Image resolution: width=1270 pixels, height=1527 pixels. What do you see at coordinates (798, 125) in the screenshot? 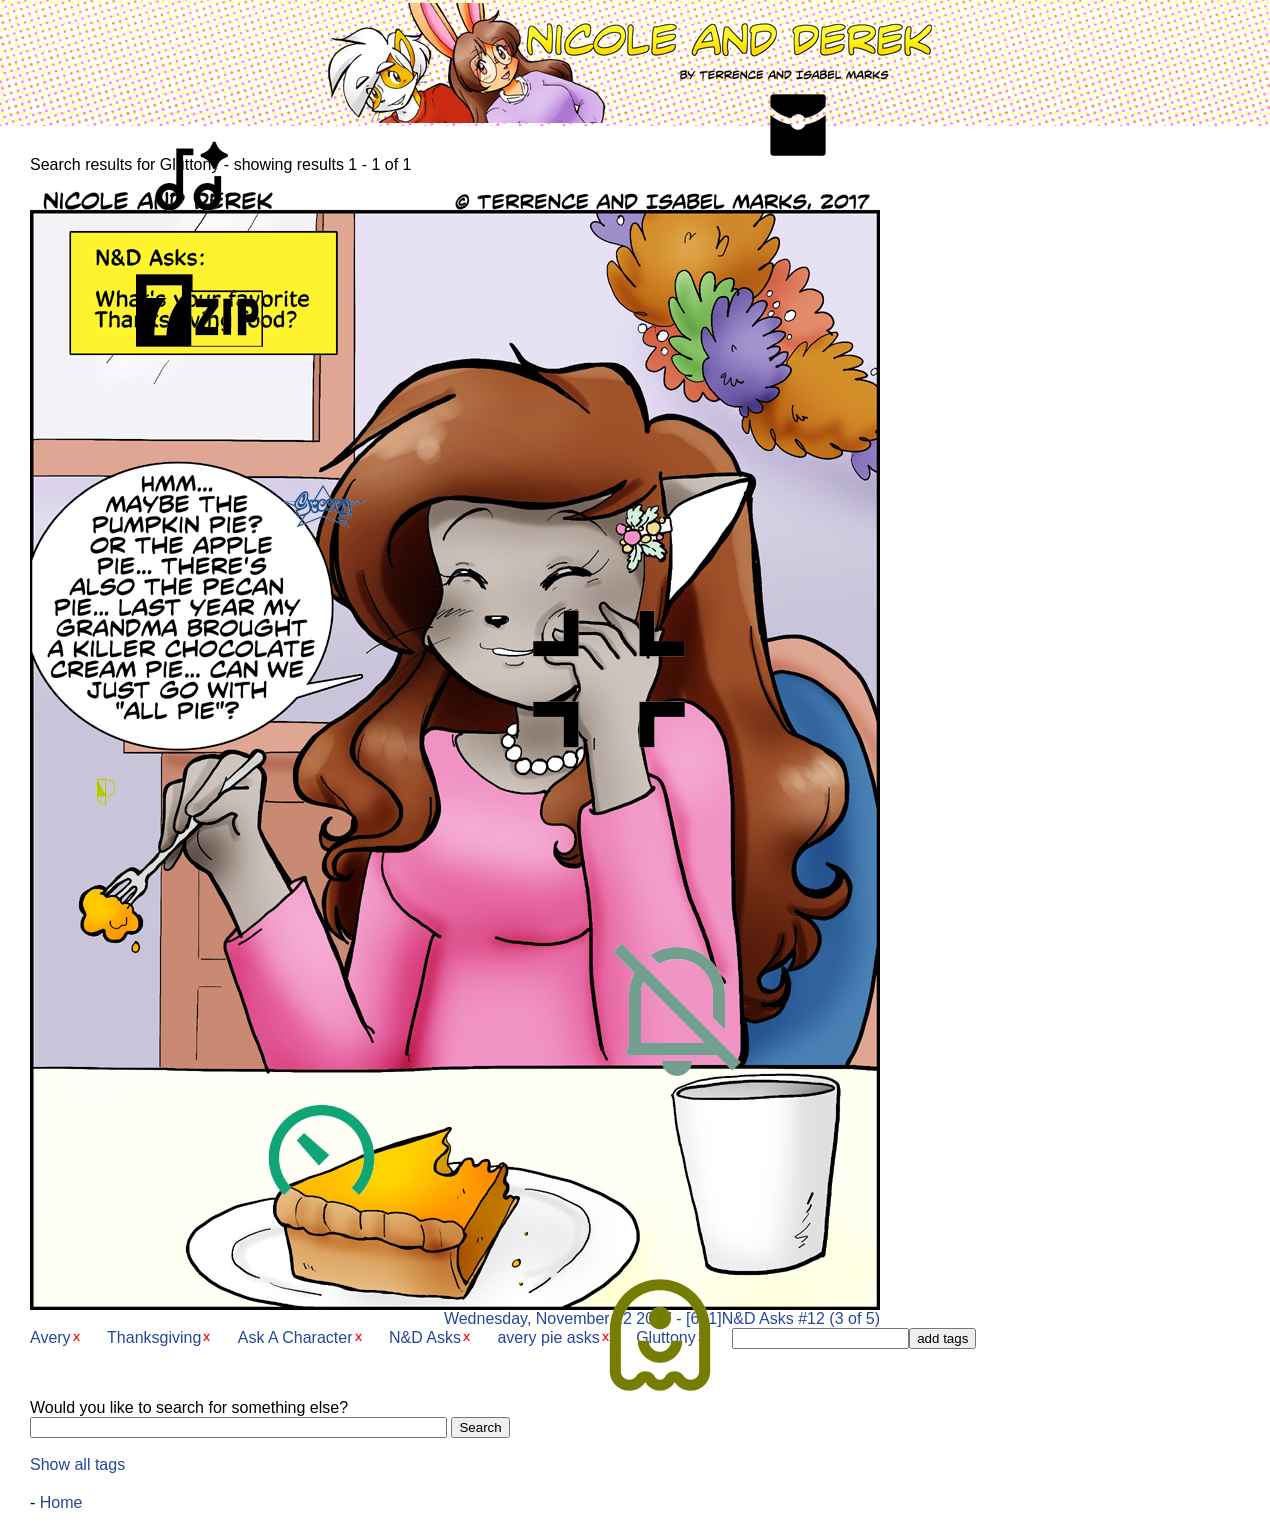
I see `send a red packet or digital gift money` at bounding box center [798, 125].